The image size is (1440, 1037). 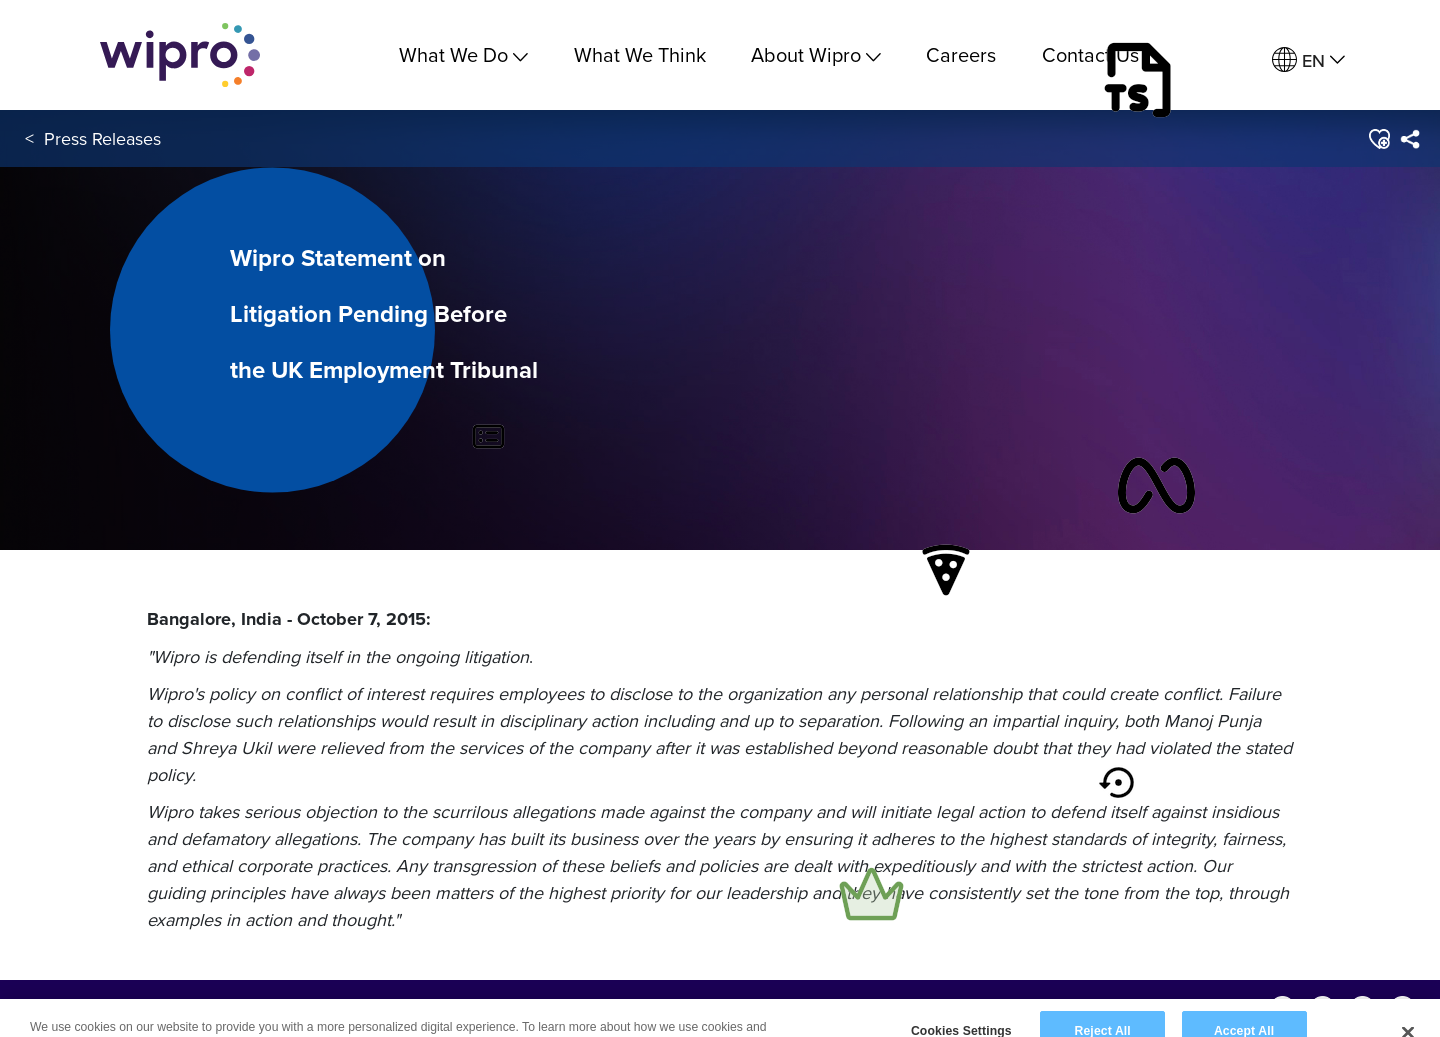 What do you see at coordinates (946, 570) in the screenshot?
I see `browse food delivery options` at bounding box center [946, 570].